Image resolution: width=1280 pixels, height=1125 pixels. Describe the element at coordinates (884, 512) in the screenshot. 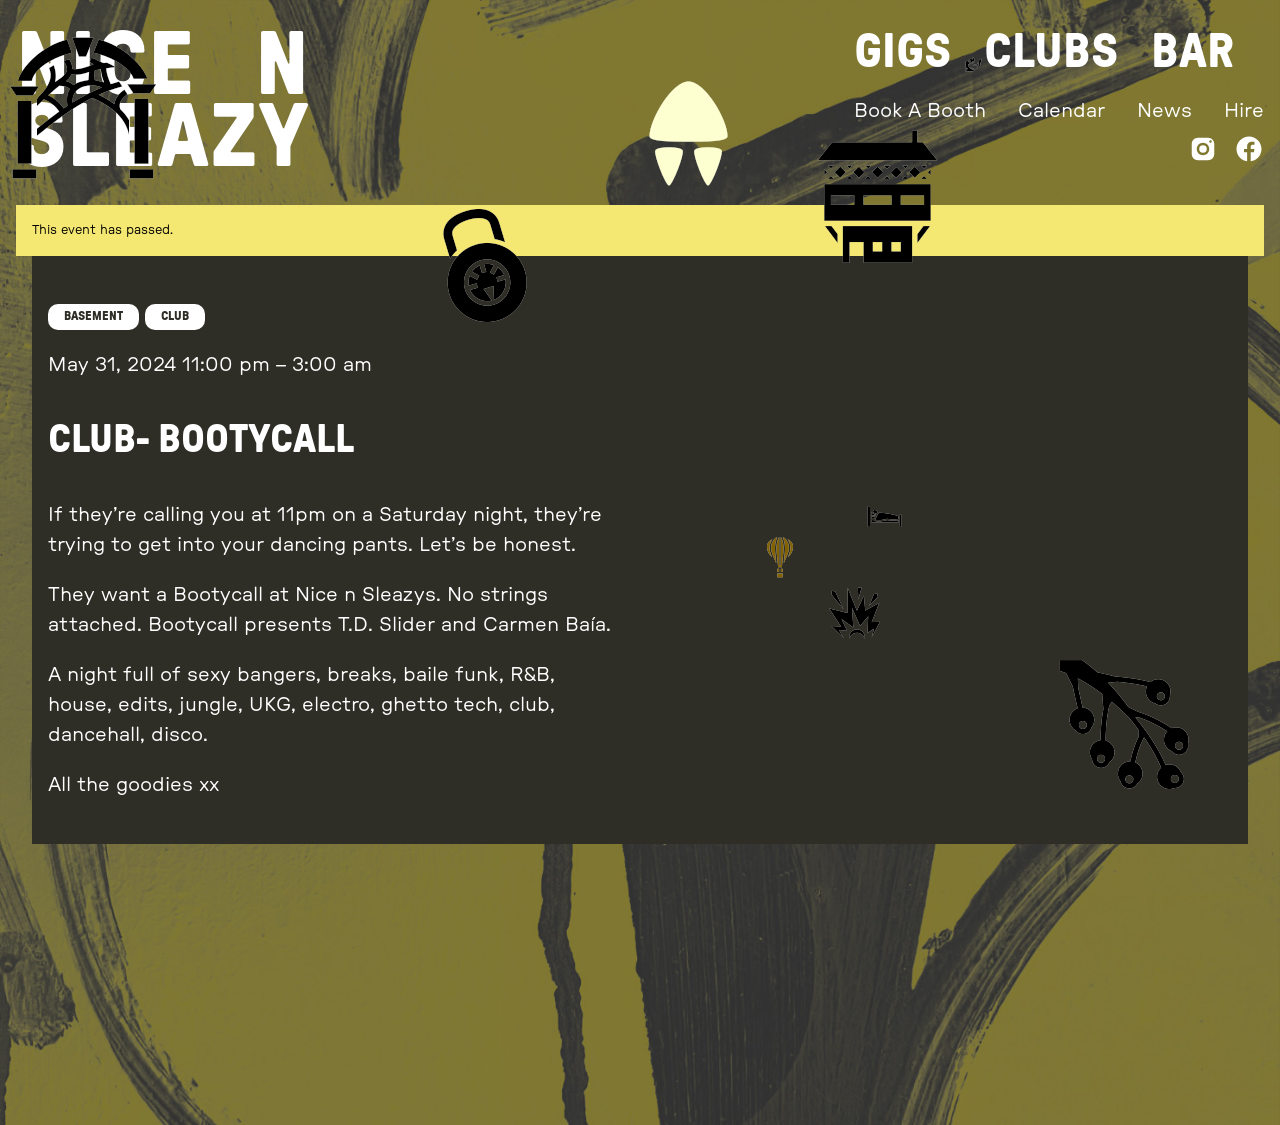

I see `indicates sleep mode or rest status` at that location.